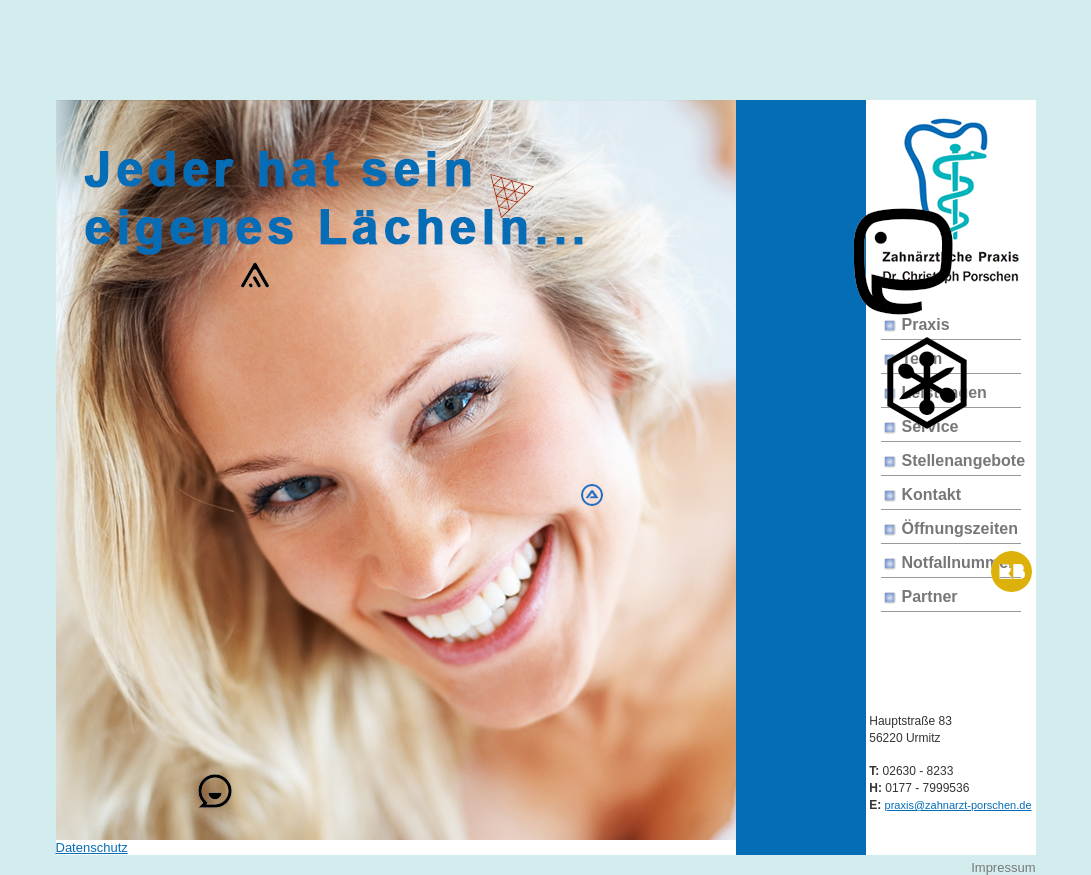 Image resolution: width=1091 pixels, height=875 pixels. I want to click on open a friendly chat or messaging feature, so click(215, 791).